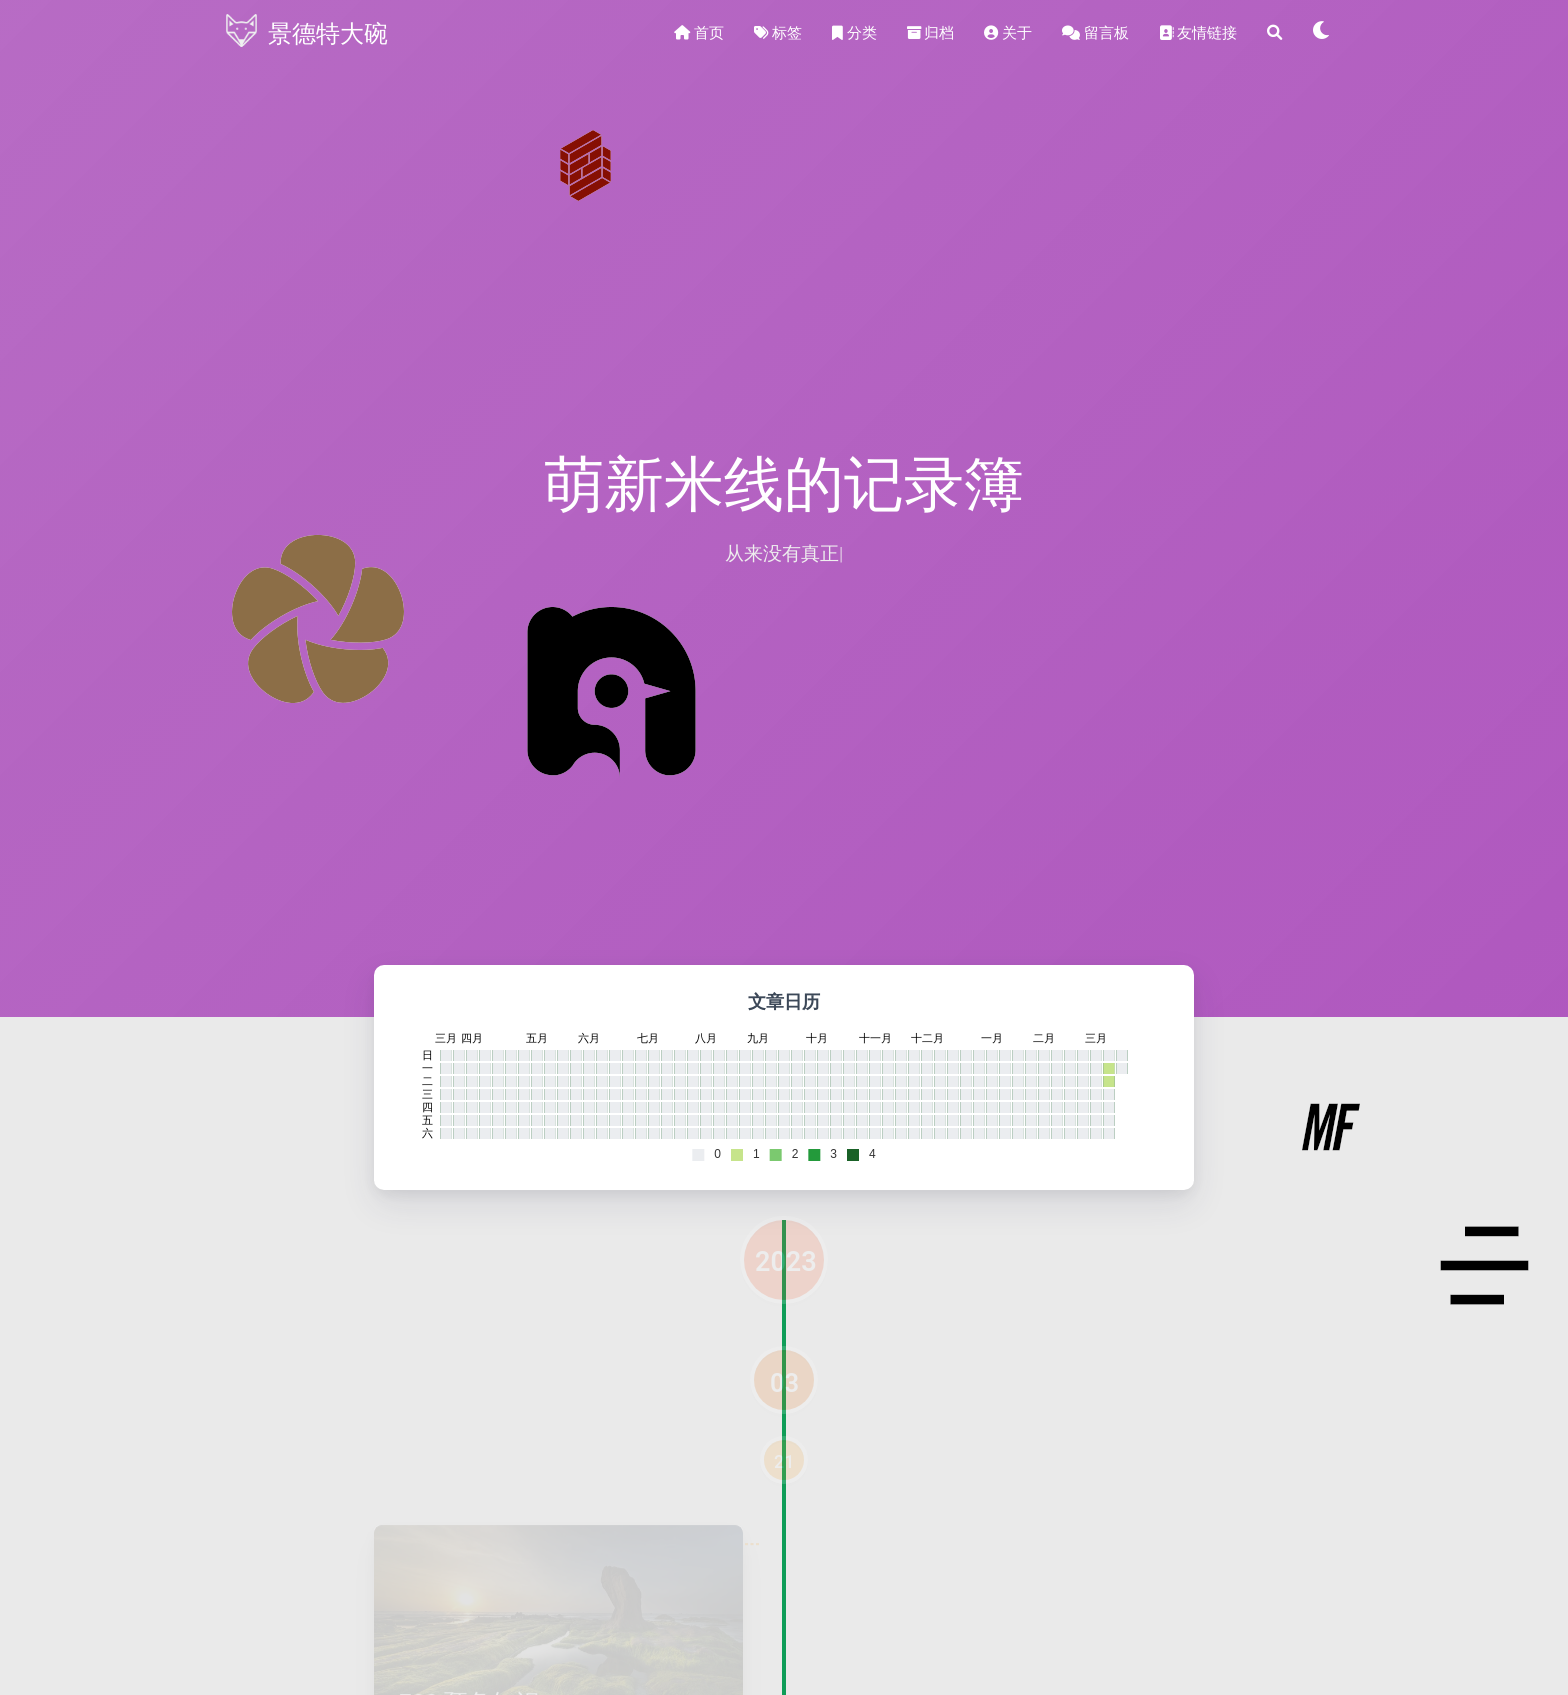 This screenshot has height=1695, width=1568. What do you see at coordinates (611, 692) in the screenshot?
I see `nobara linux distribution logo` at bounding box center [611, 692].